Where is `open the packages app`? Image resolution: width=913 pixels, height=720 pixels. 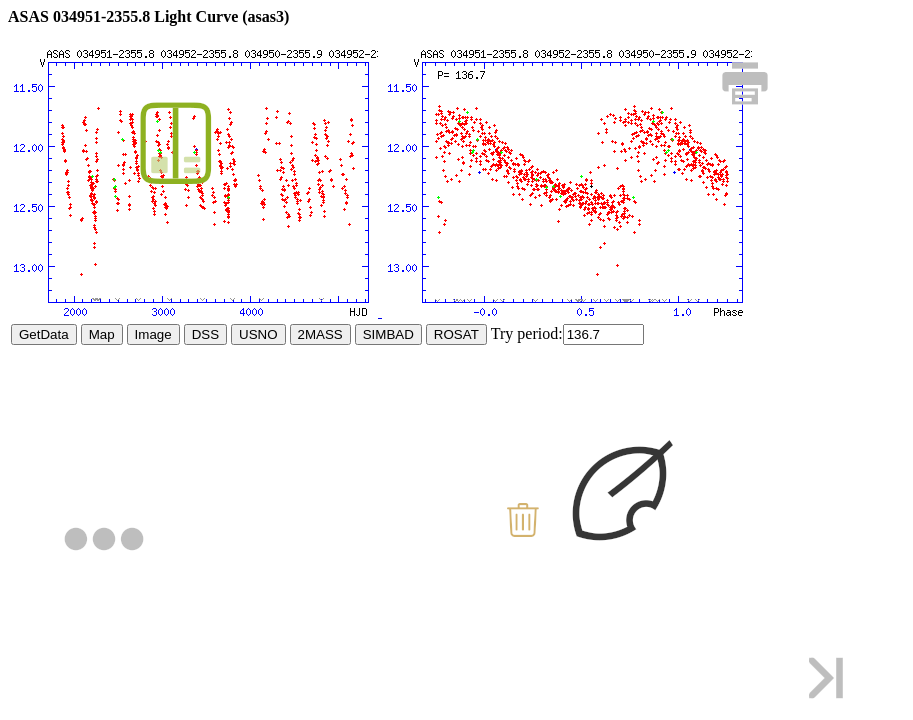 open the packages app is located at coordinates (178, 140).